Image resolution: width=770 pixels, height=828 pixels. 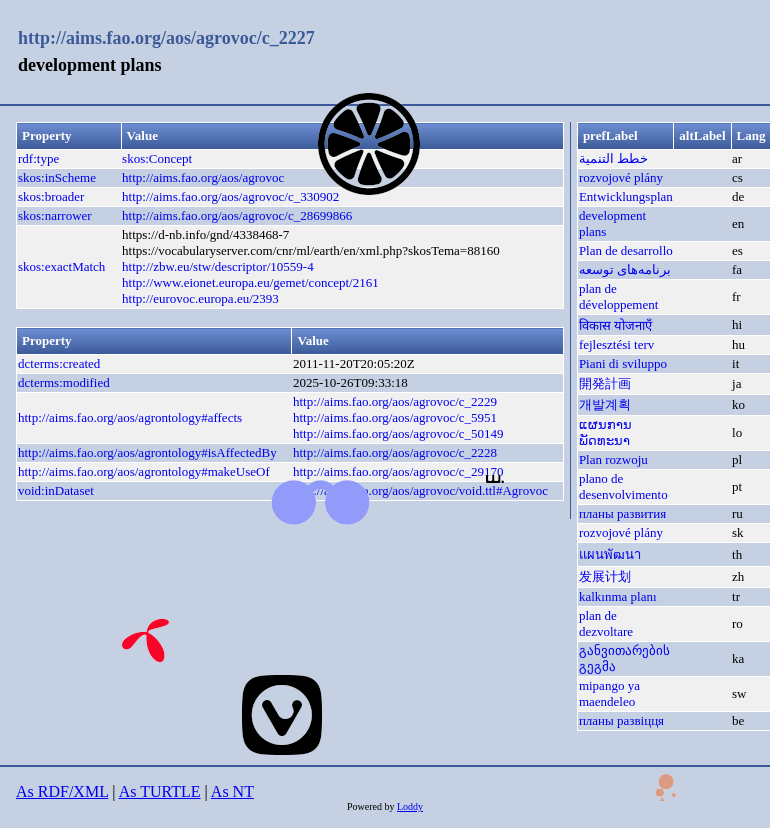 I want to click on juce audio framework logo, so click(x=369, y=144).